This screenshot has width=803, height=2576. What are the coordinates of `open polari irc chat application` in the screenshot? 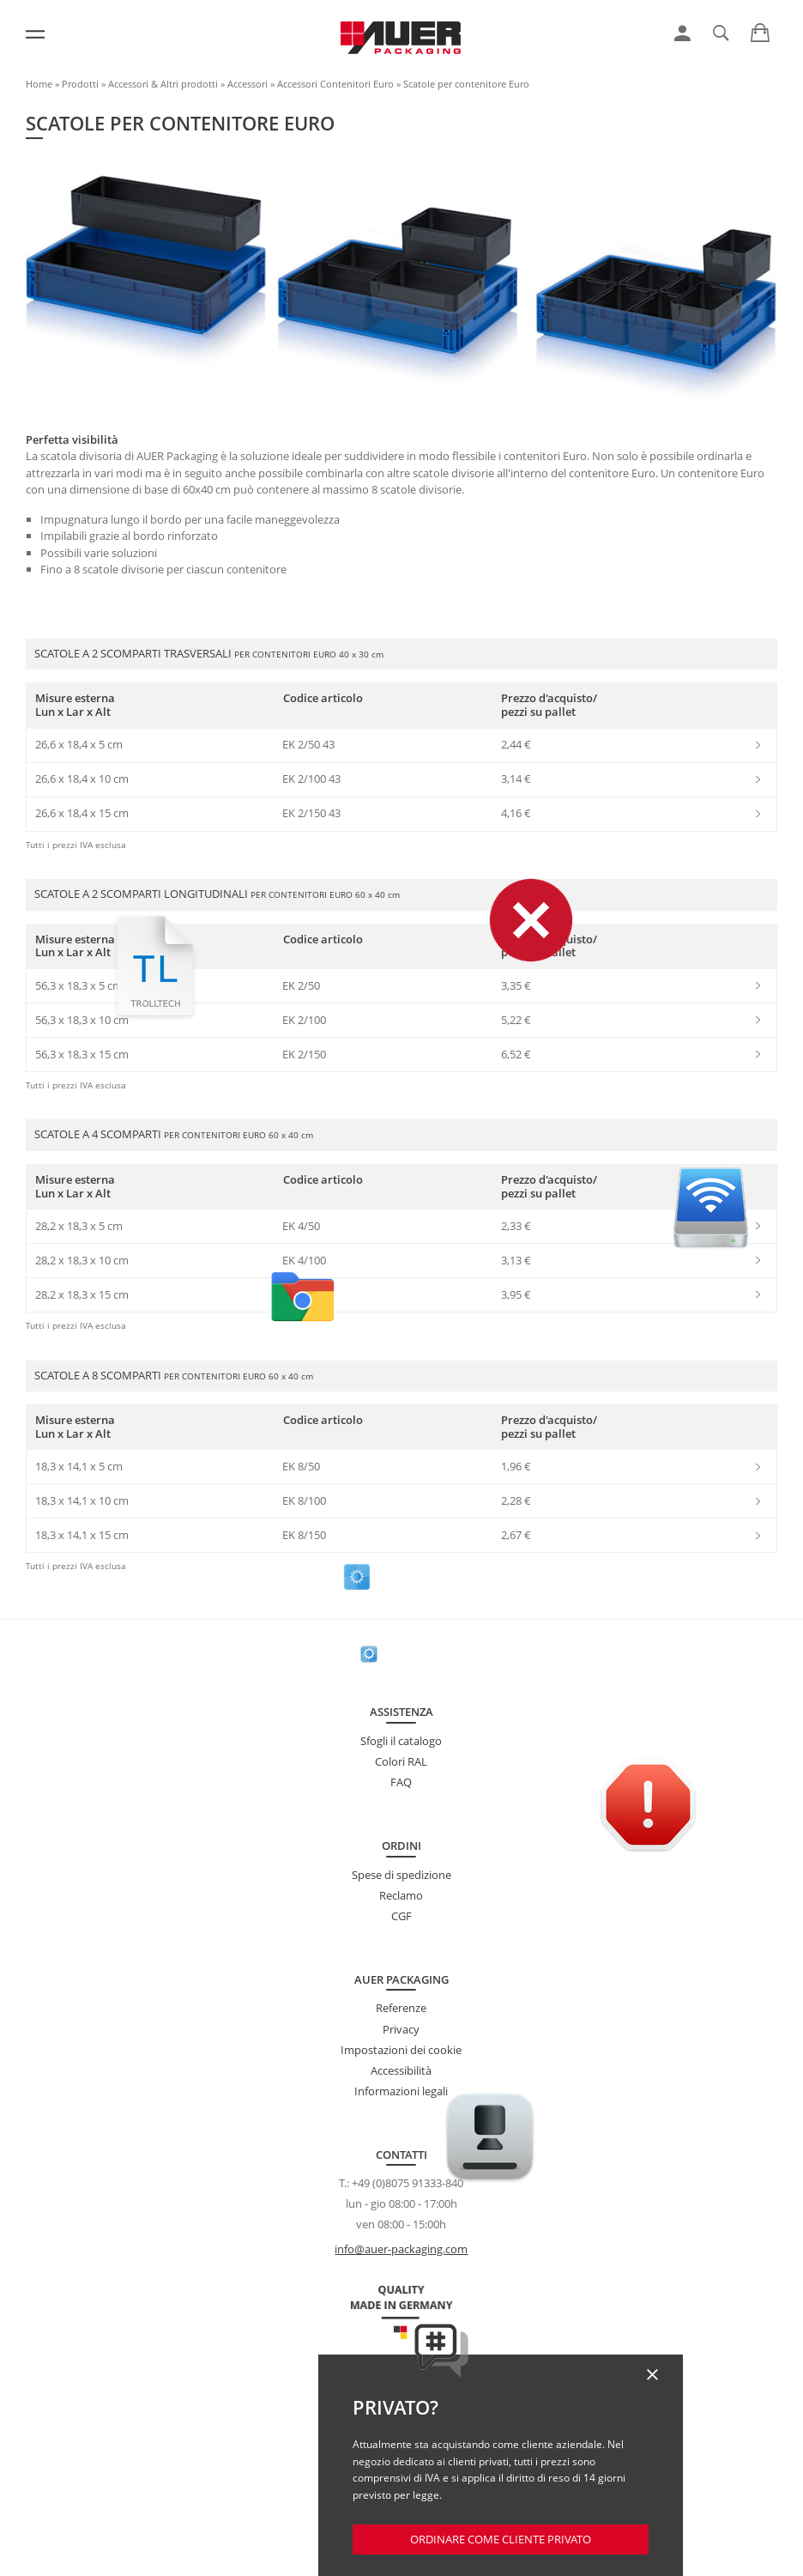 It's located at (441, 2350).